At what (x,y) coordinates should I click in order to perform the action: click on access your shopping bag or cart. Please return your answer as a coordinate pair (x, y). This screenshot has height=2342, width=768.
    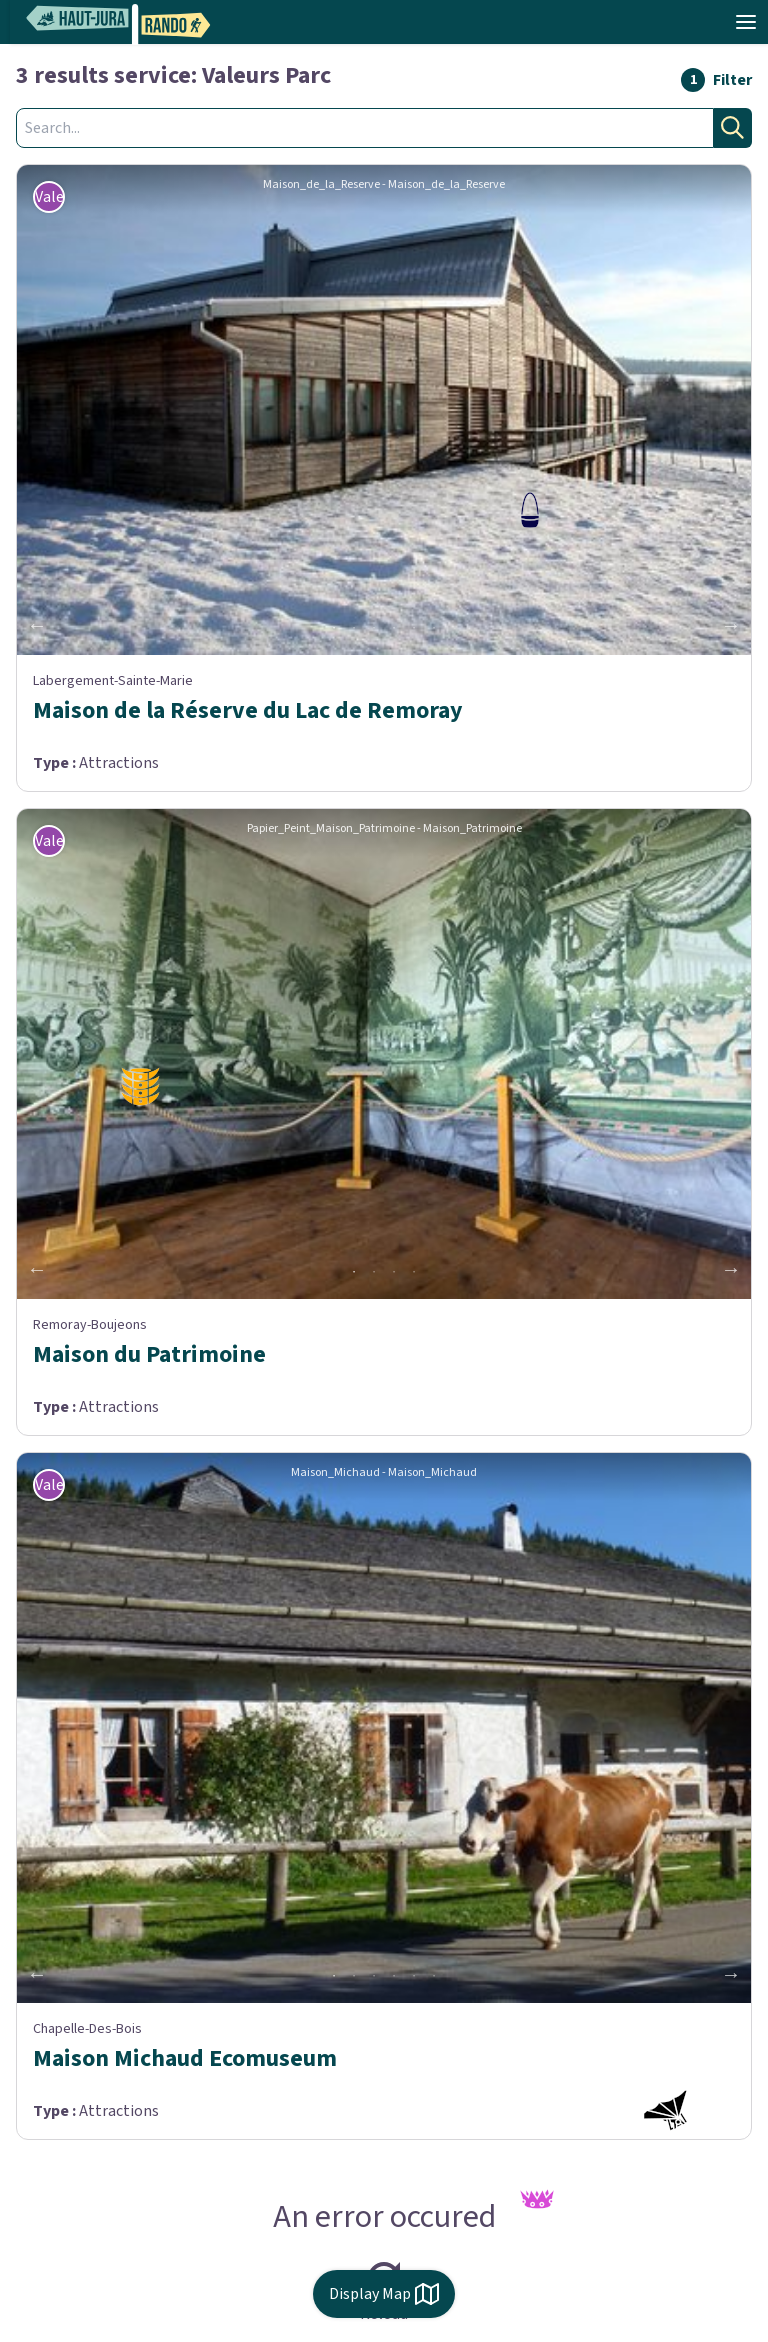
    Looking at the image, I should click on (530, 510).